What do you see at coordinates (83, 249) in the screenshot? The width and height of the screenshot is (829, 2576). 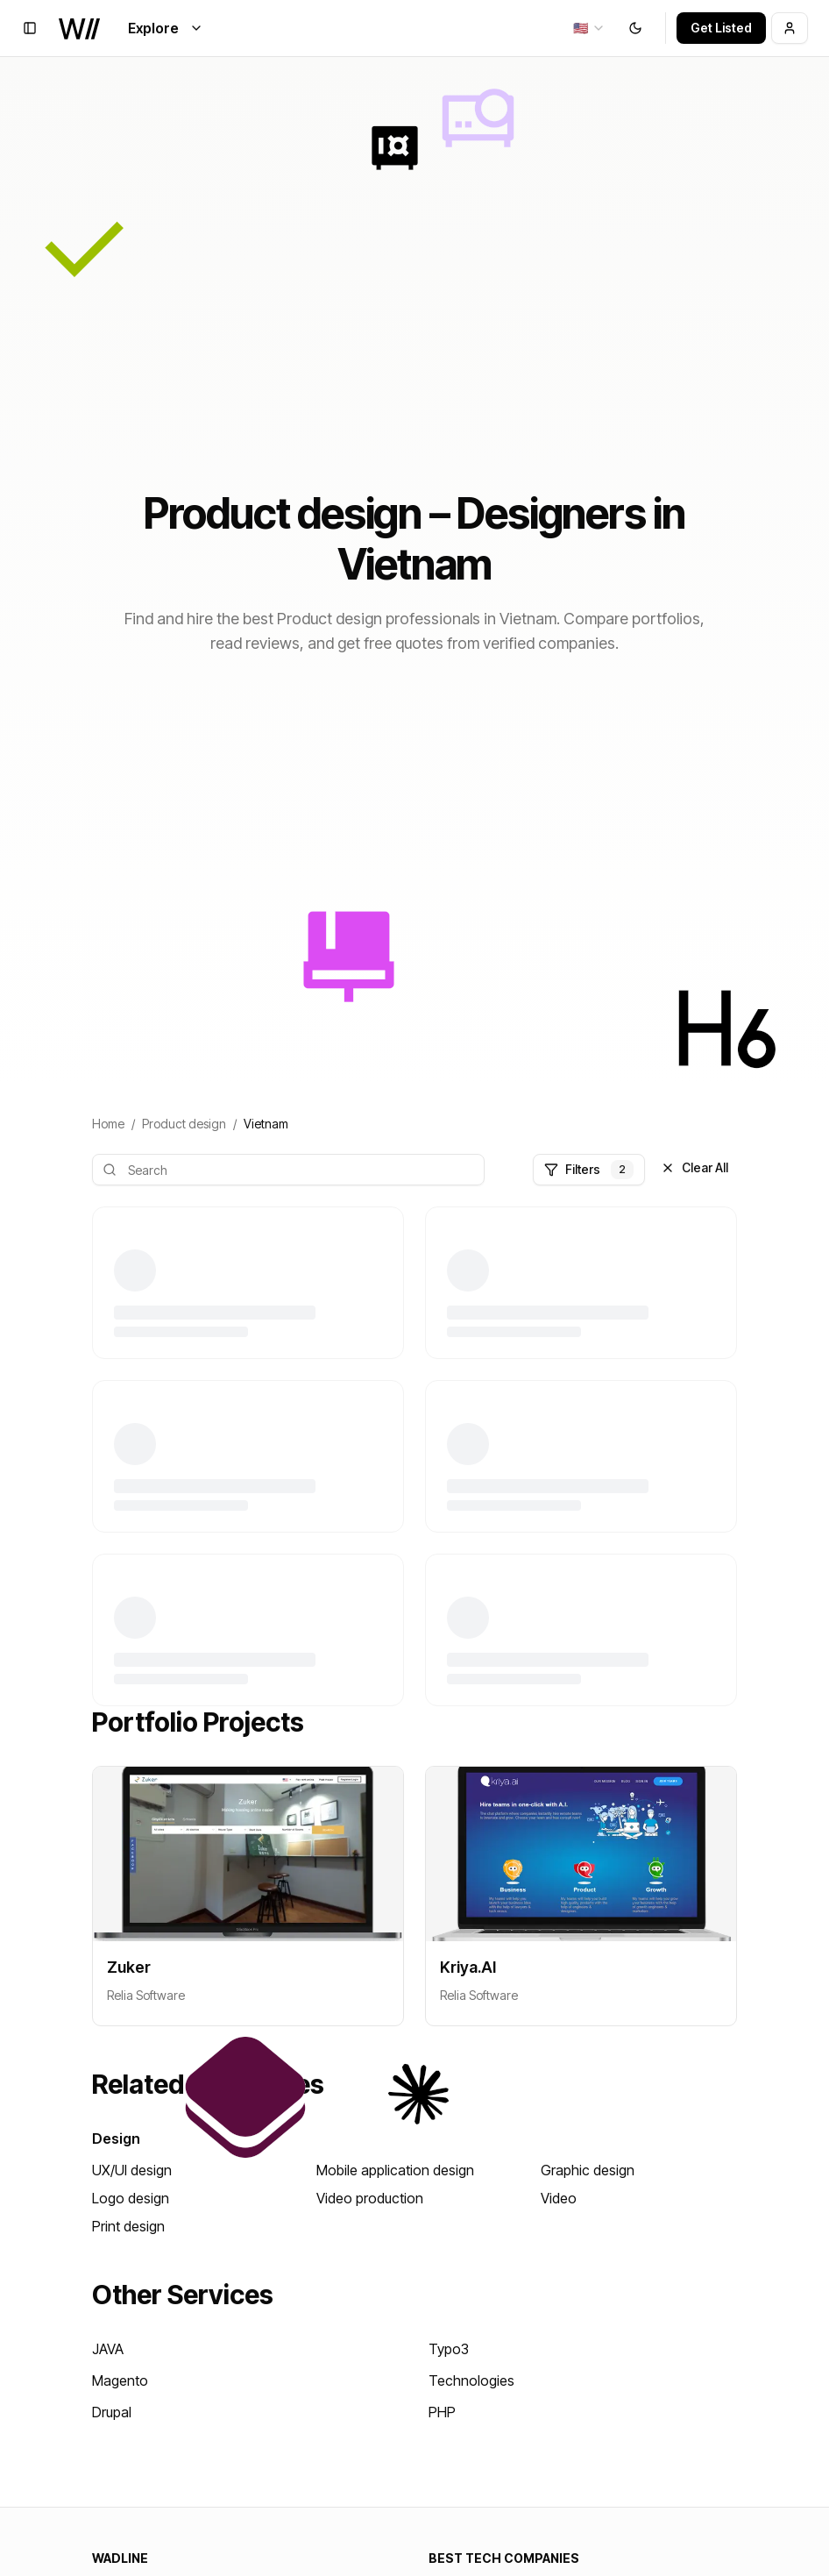 I see `confirm or submit an action` at bounding box center [83, 249].